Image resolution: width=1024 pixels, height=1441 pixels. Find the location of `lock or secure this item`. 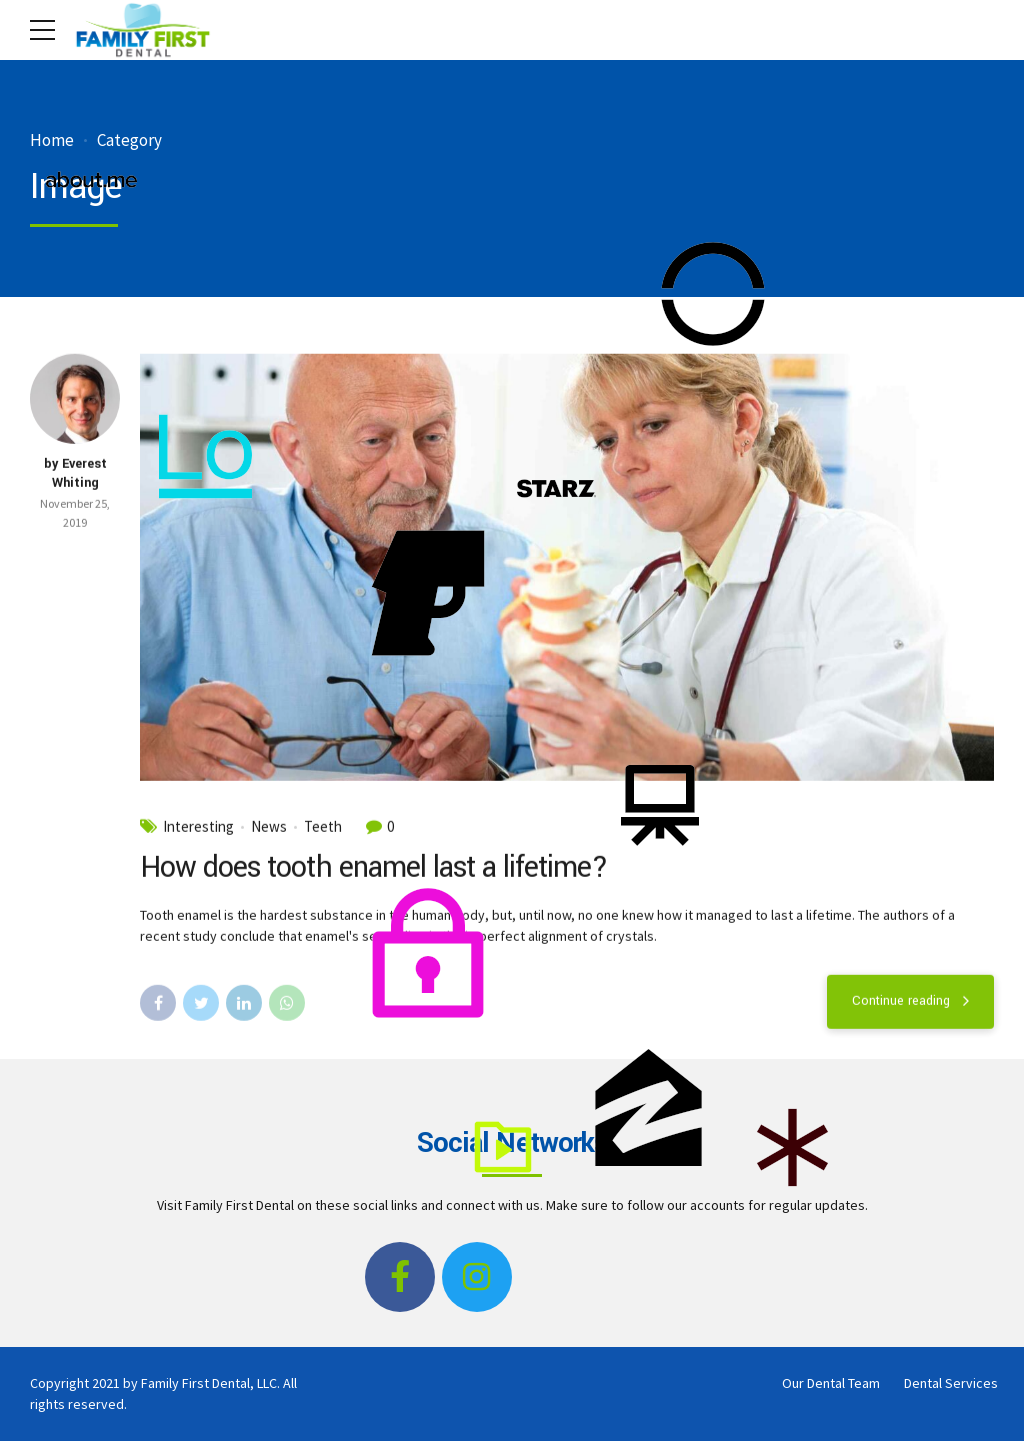

lock or secure this item is located at coordinates (428, 956).